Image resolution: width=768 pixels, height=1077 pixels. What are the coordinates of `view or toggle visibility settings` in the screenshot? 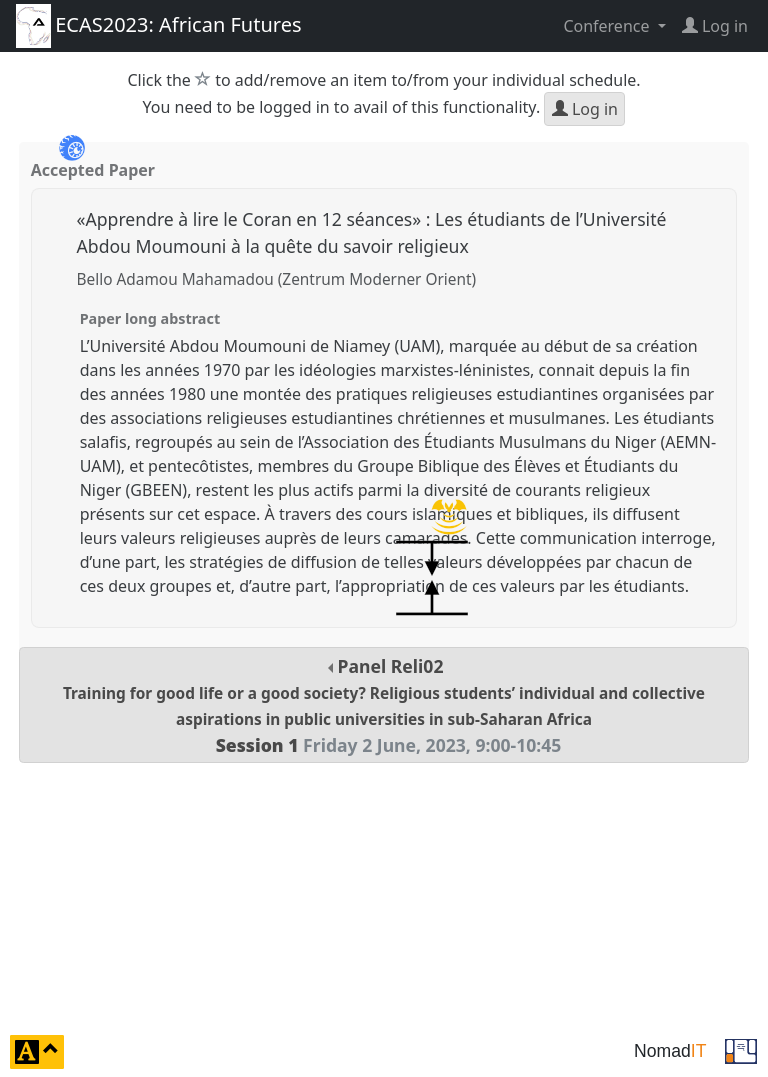 It's located at (72, 148).